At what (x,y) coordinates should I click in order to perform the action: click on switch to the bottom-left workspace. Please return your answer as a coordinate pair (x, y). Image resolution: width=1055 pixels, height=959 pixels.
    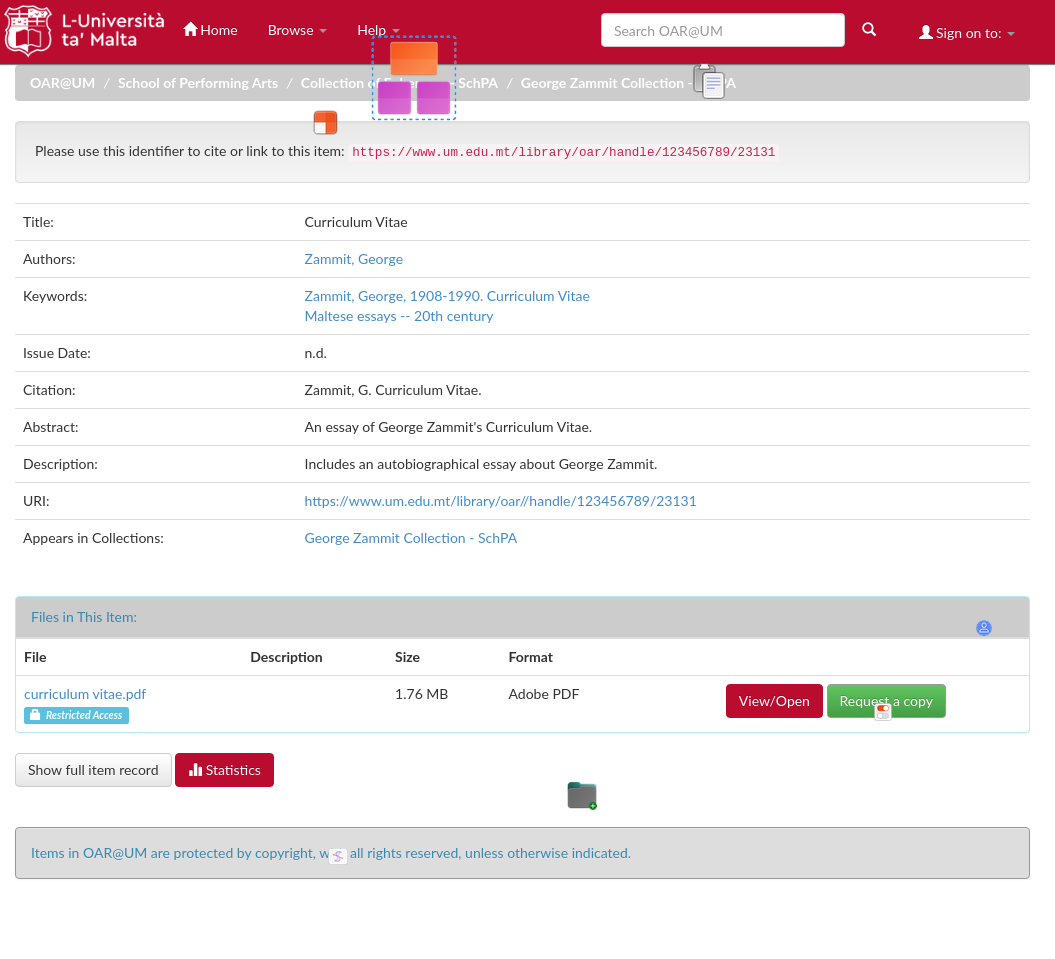
    Looking at the image, I should click on (325, 122).